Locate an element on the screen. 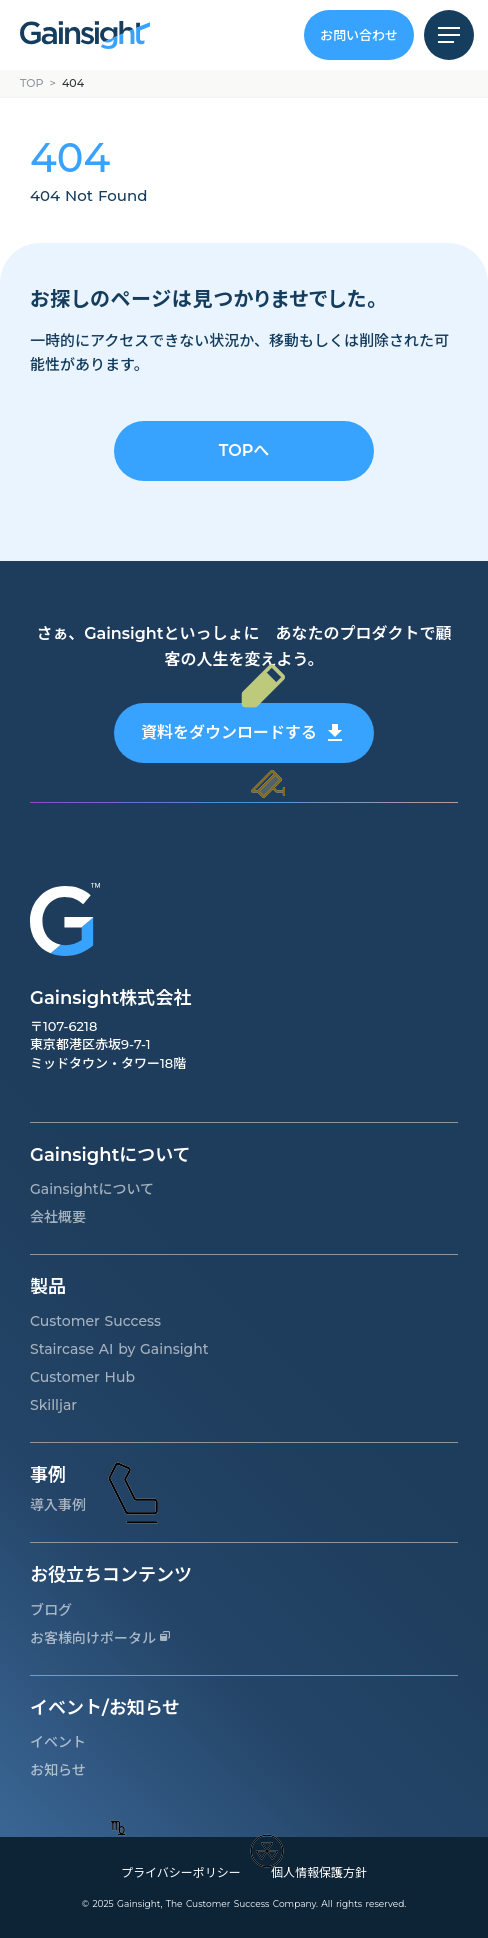 This screenshot has width=488, height=1938. fallout shelter location marker is located at coordinates (267, 1851).